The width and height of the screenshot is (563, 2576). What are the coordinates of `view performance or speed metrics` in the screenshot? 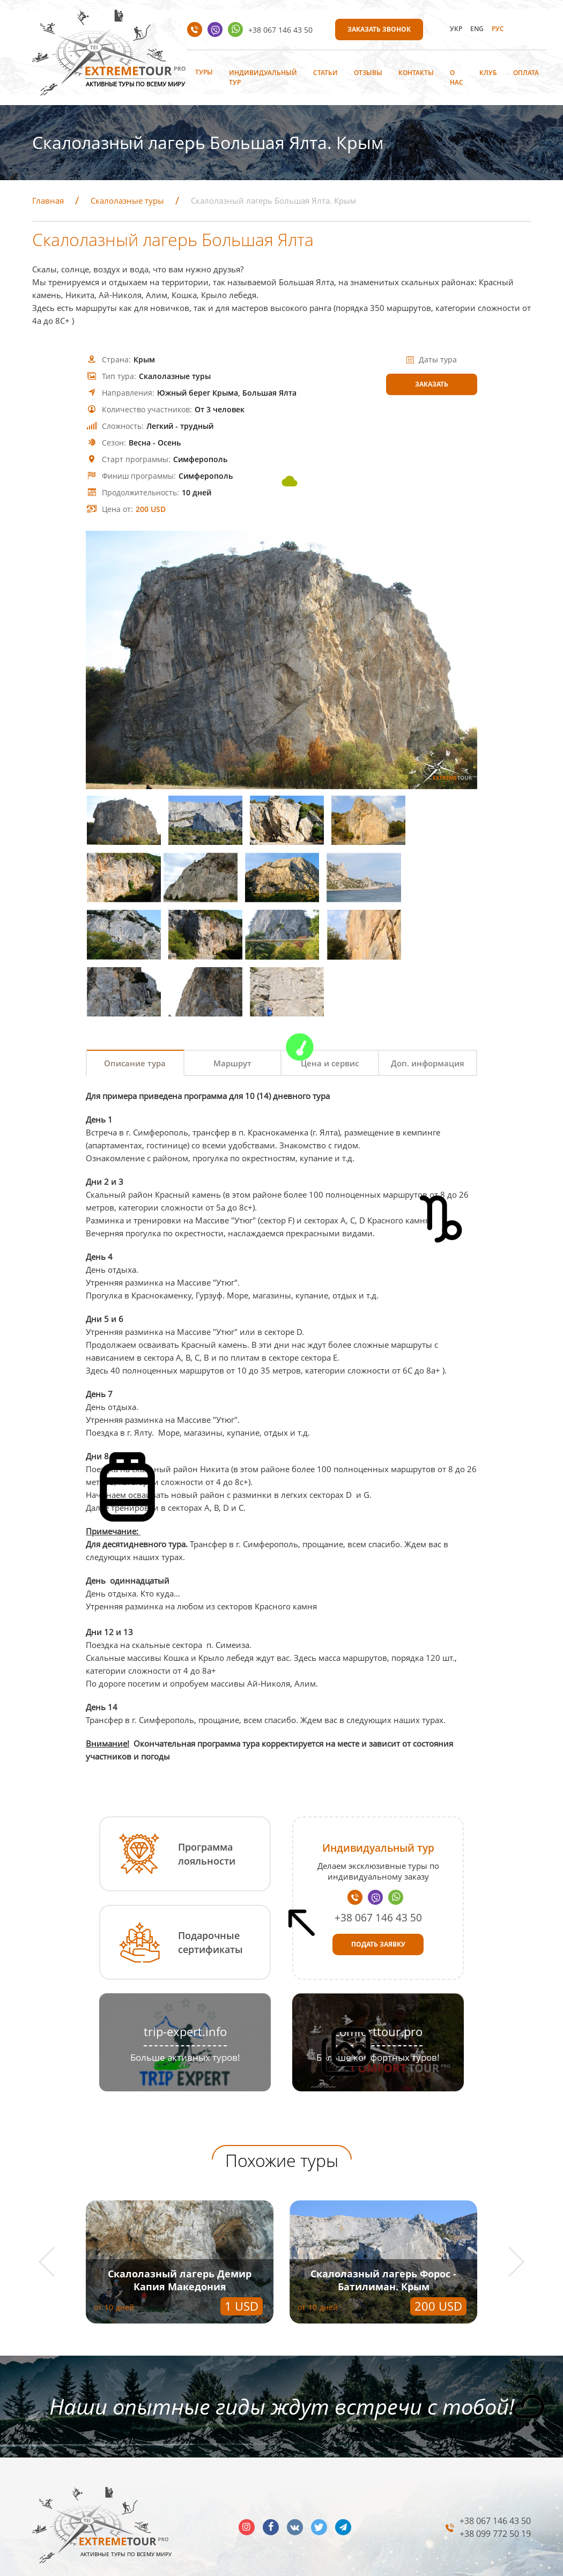 It's located at (300, 1047).